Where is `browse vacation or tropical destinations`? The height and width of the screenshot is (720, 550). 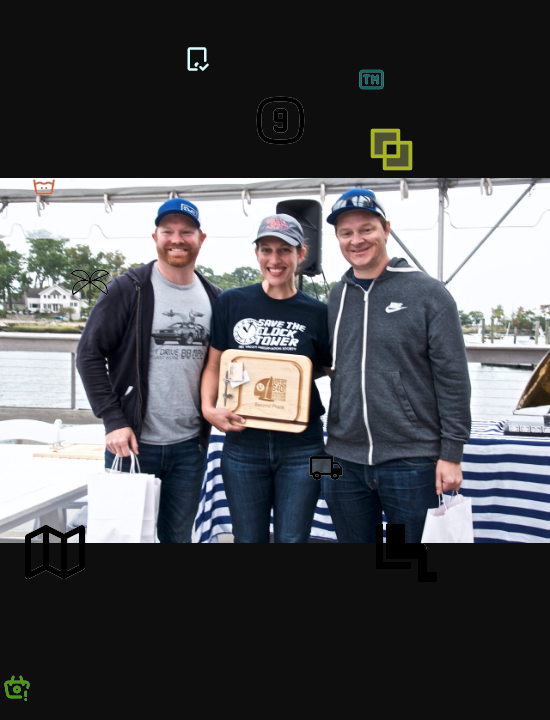
browse vacation or tropical destinations is located at coordinates (90, 286).